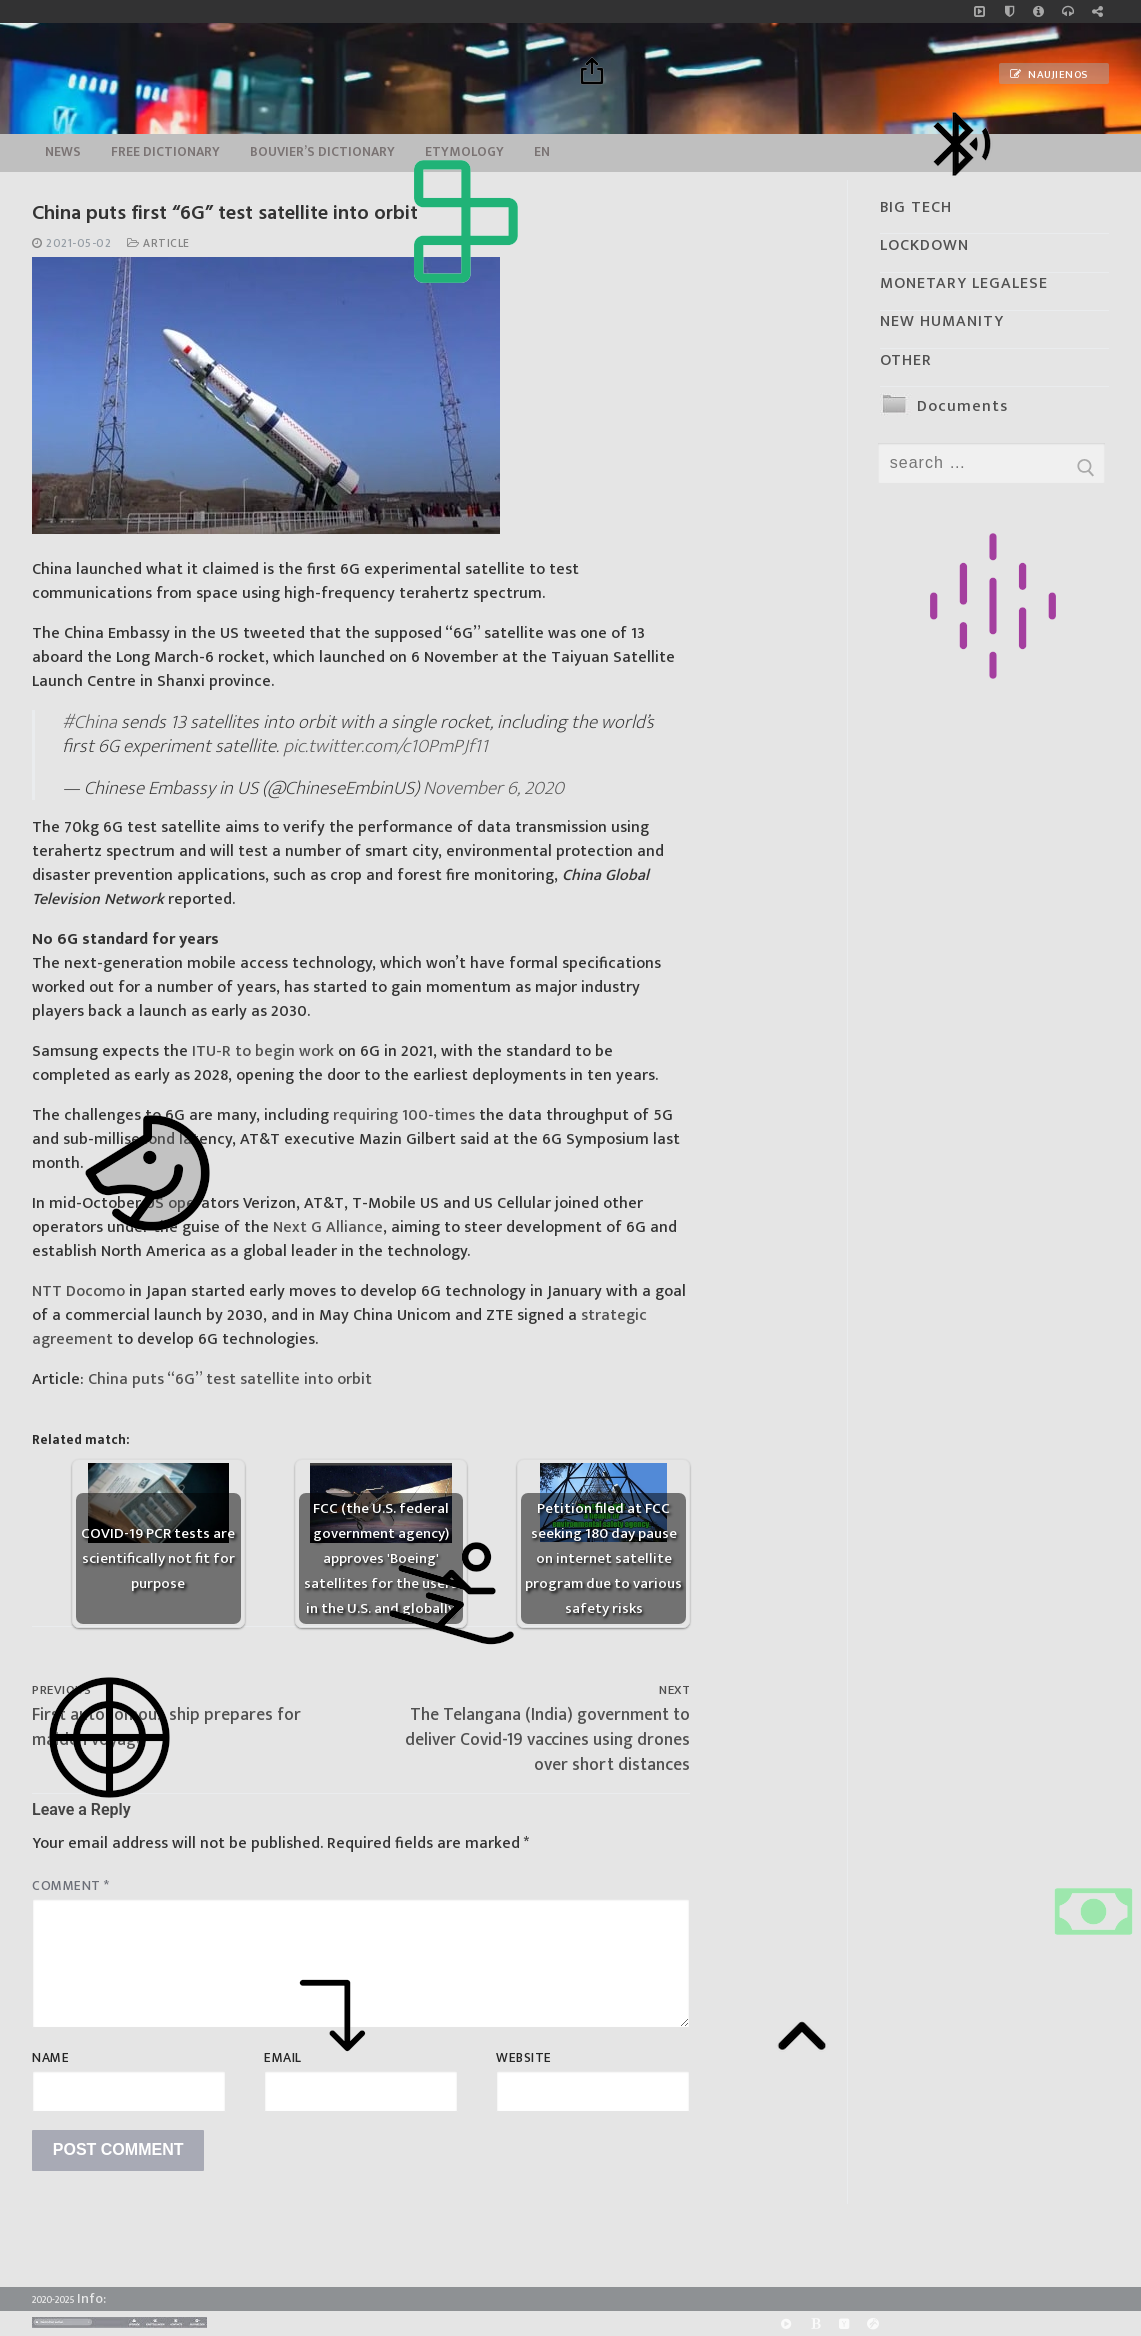 This screenshot has height=2336, width=1141. Describe the element at coordinates (592, 72) in the screenshot. I see `export or share content to another app` at that location.